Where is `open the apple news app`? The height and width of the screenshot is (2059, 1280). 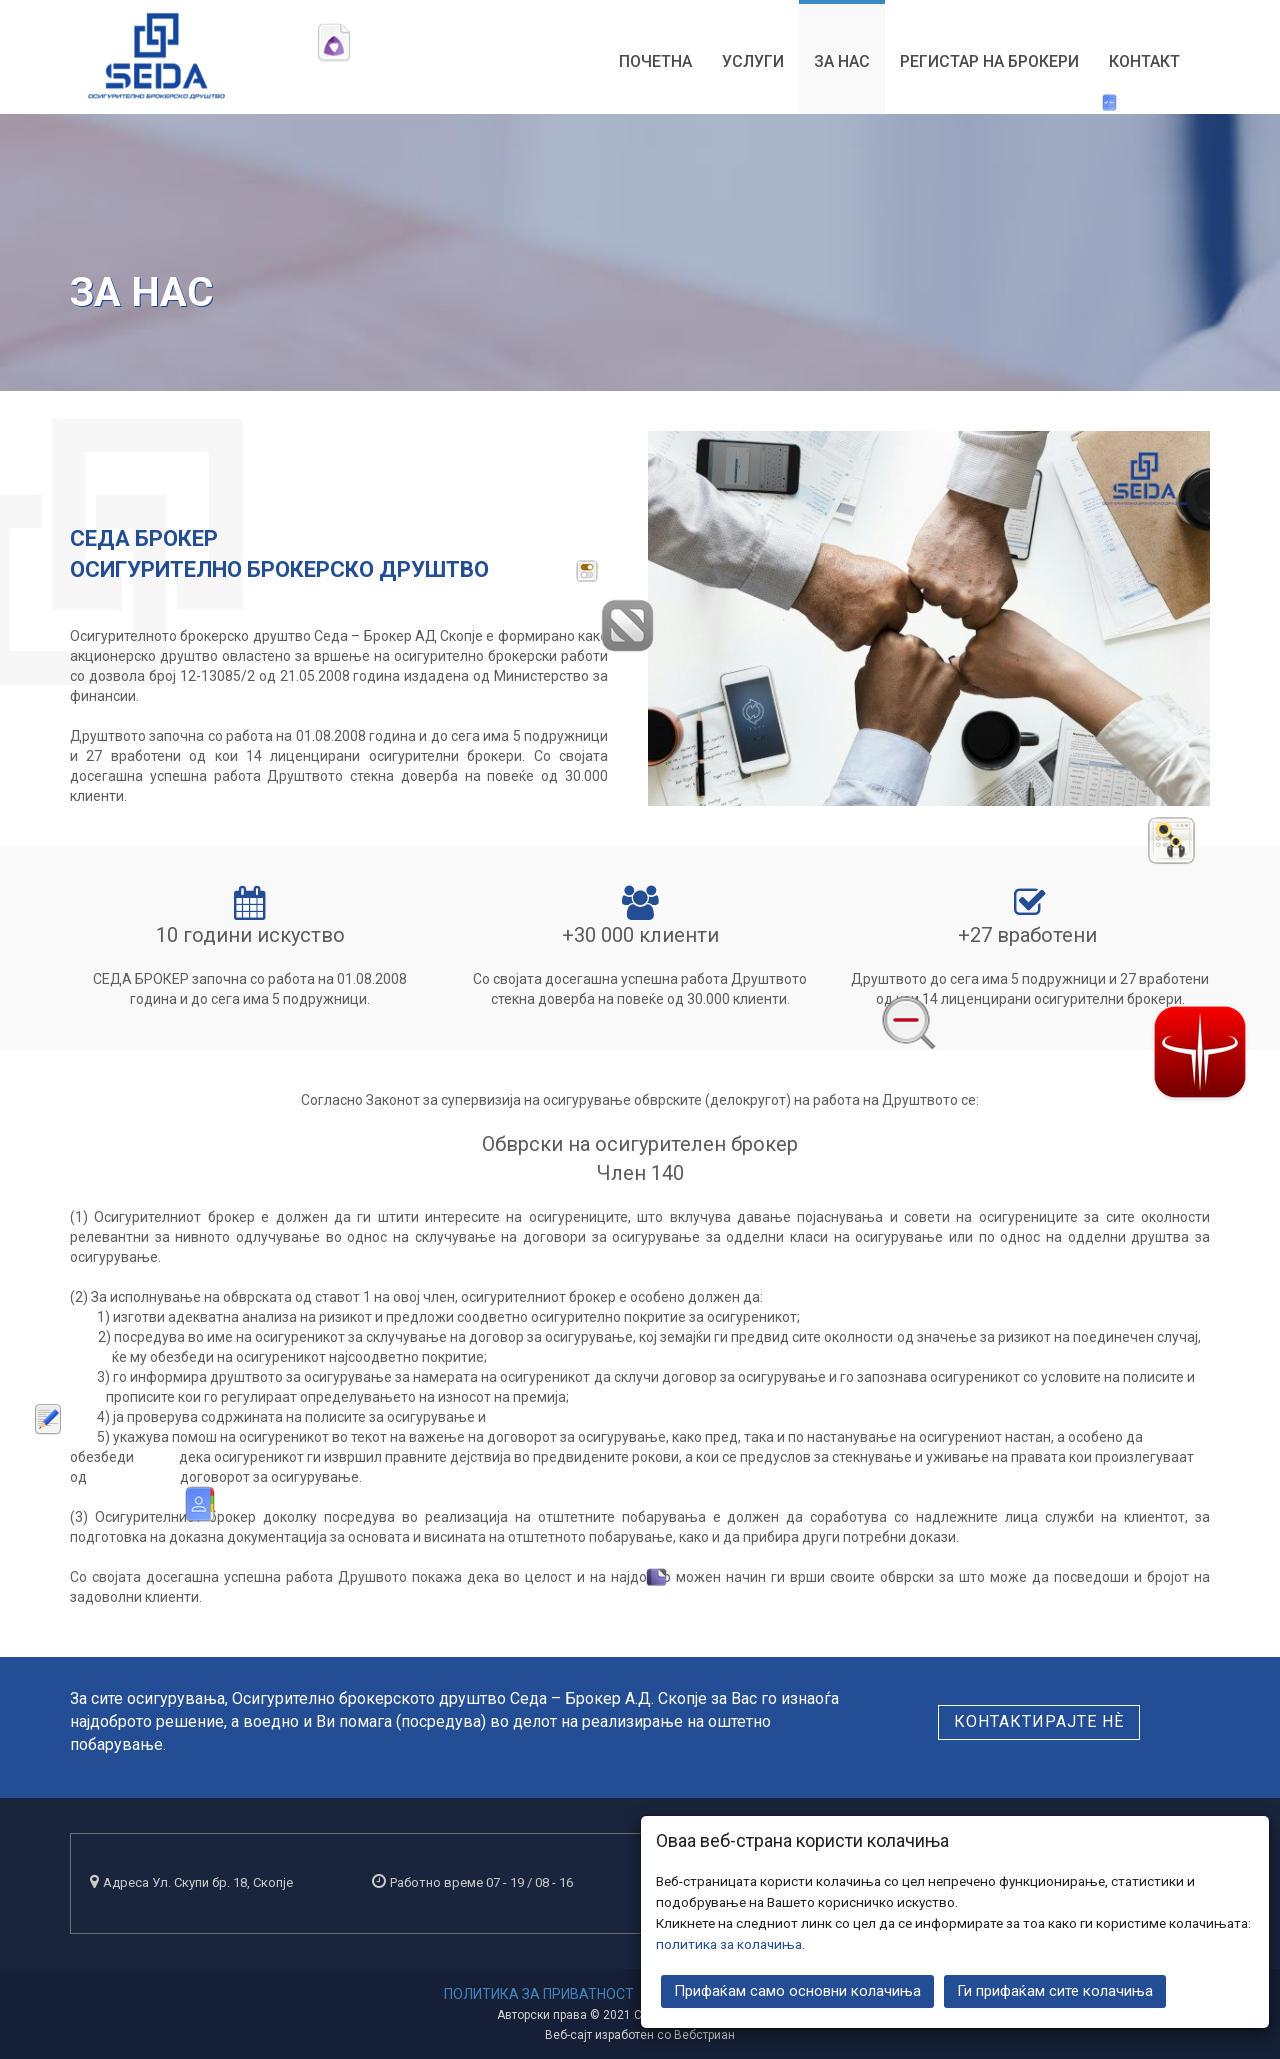 open the apple news app is located at coordinates (627, 625).